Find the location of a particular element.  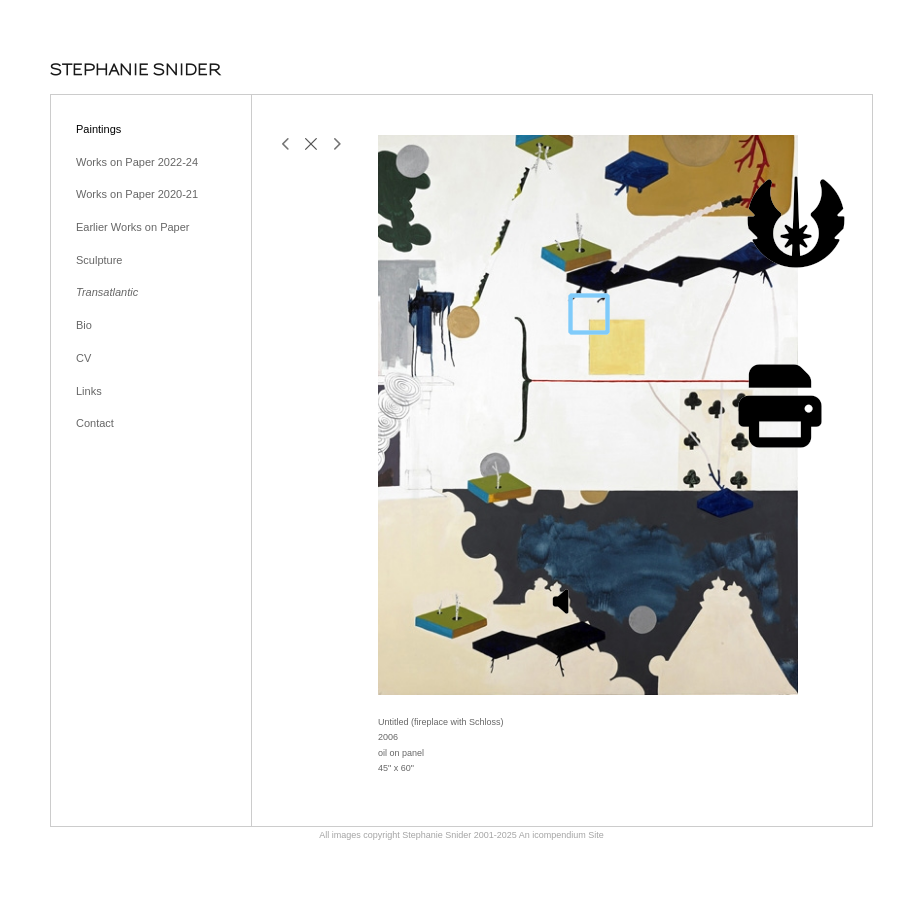

indicates Jedi Order affiliation or Star Wars themed content is located at coordinates (796, 222).